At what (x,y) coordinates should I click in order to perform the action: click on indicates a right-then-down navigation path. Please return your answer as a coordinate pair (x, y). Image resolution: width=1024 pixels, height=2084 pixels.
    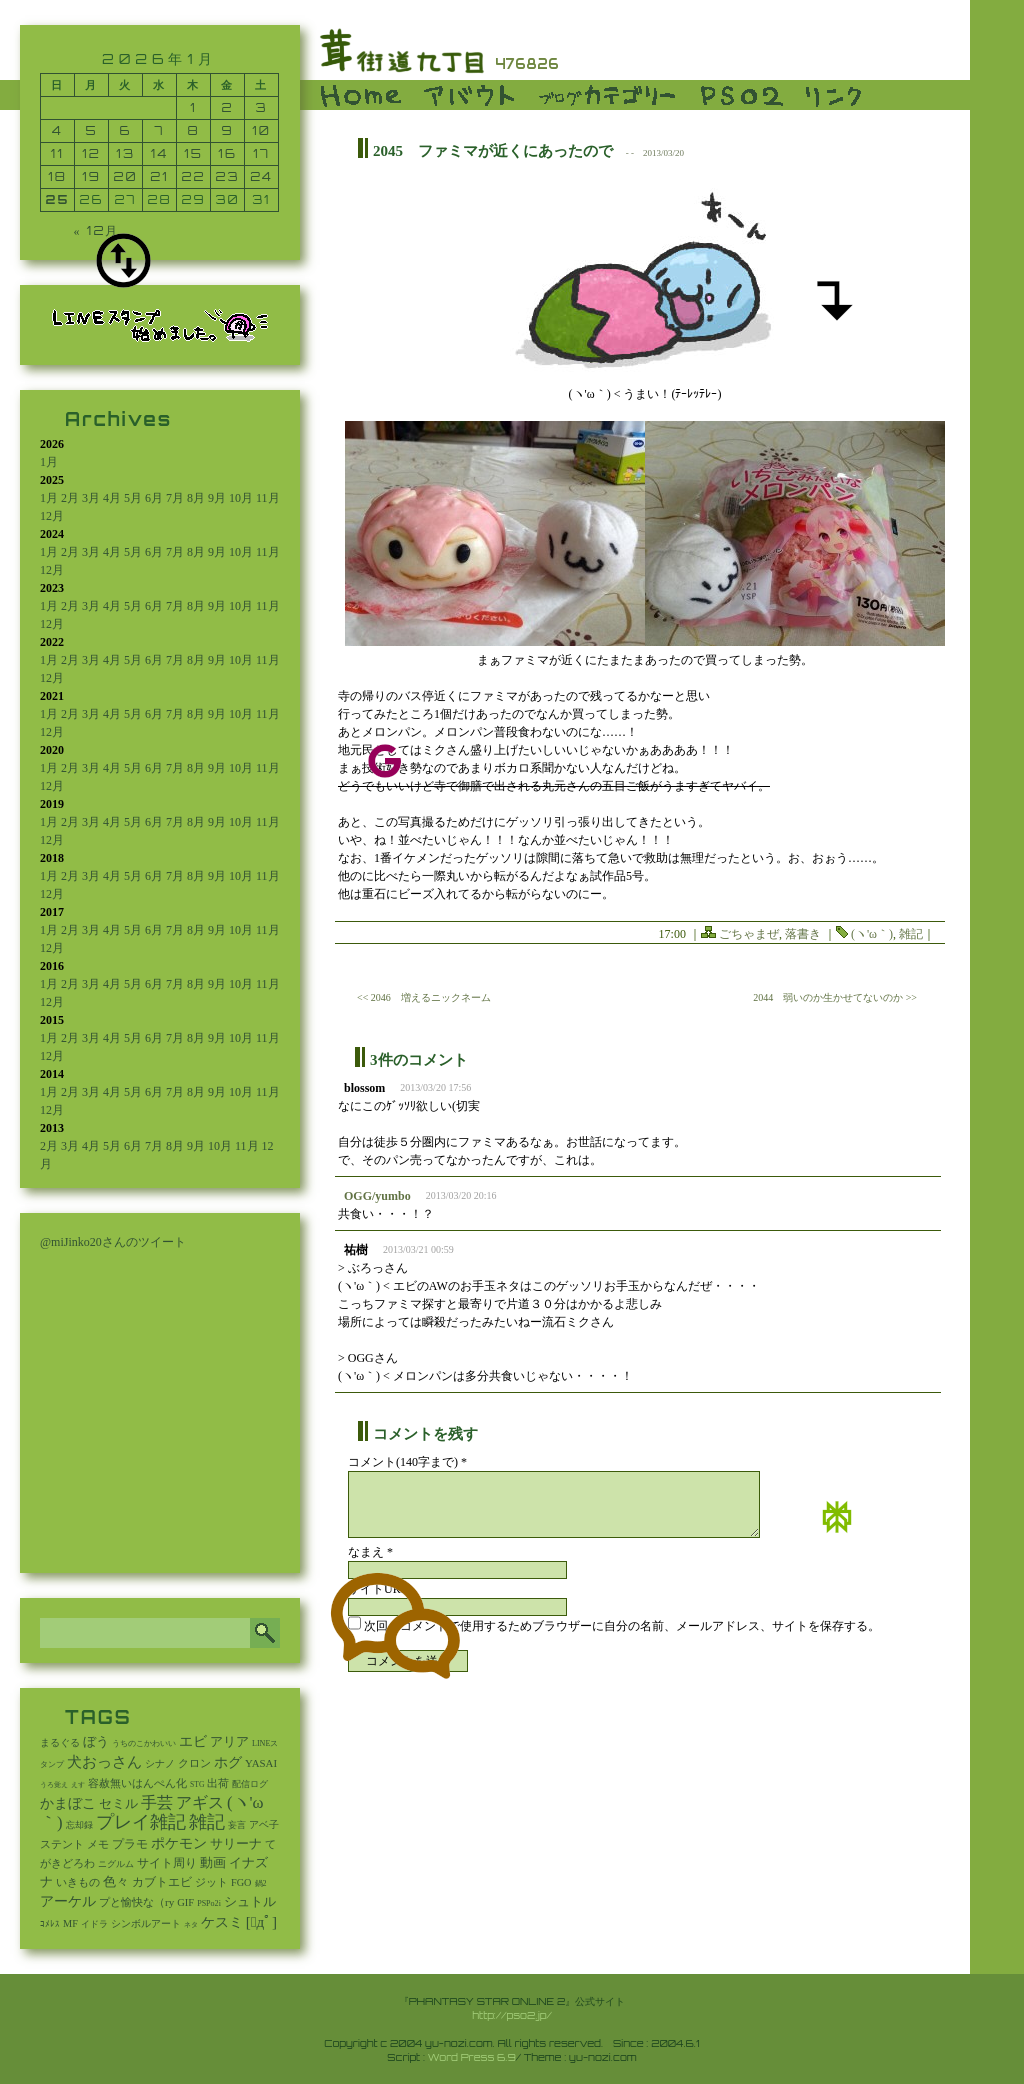
    Looking at the image, I should click on (834, 298).